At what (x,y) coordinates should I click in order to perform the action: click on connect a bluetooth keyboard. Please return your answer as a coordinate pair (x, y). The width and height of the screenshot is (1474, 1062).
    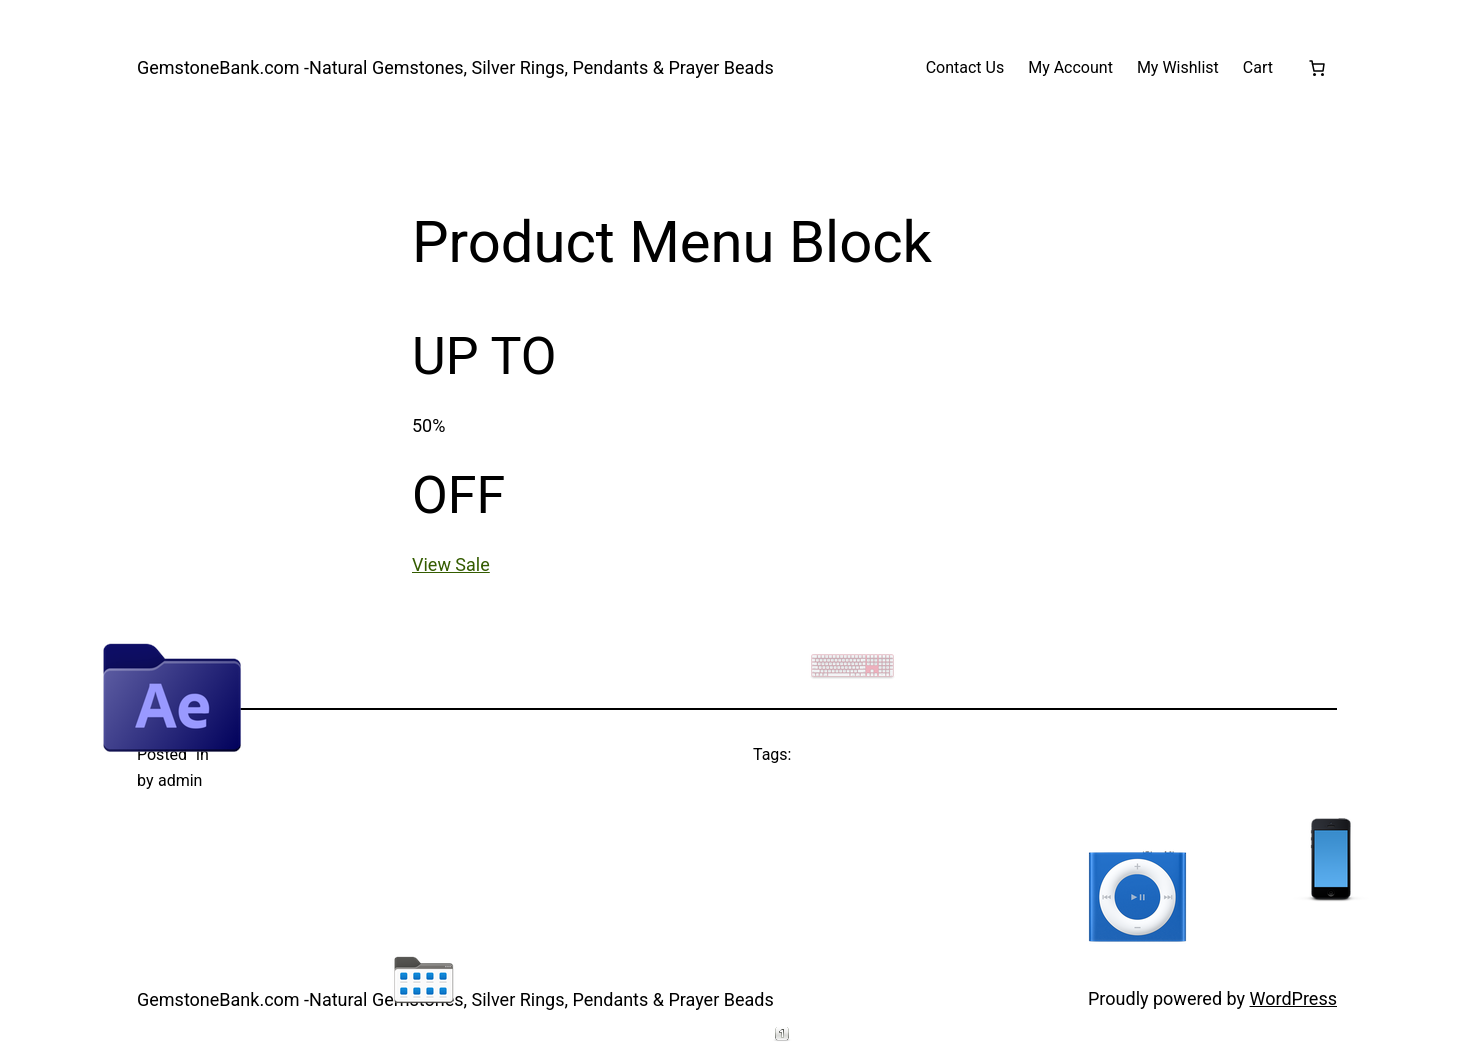
    Looking at the image, I should click on (852, 665).